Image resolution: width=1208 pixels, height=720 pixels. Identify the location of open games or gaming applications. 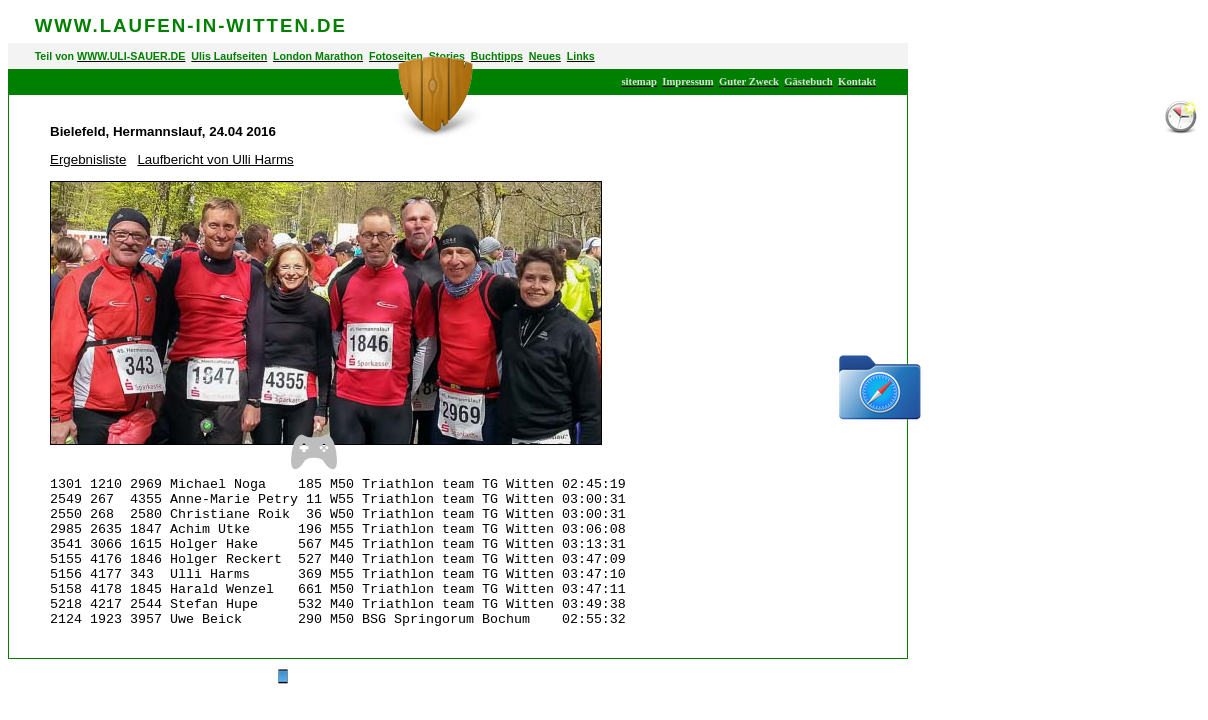
(314, 452).